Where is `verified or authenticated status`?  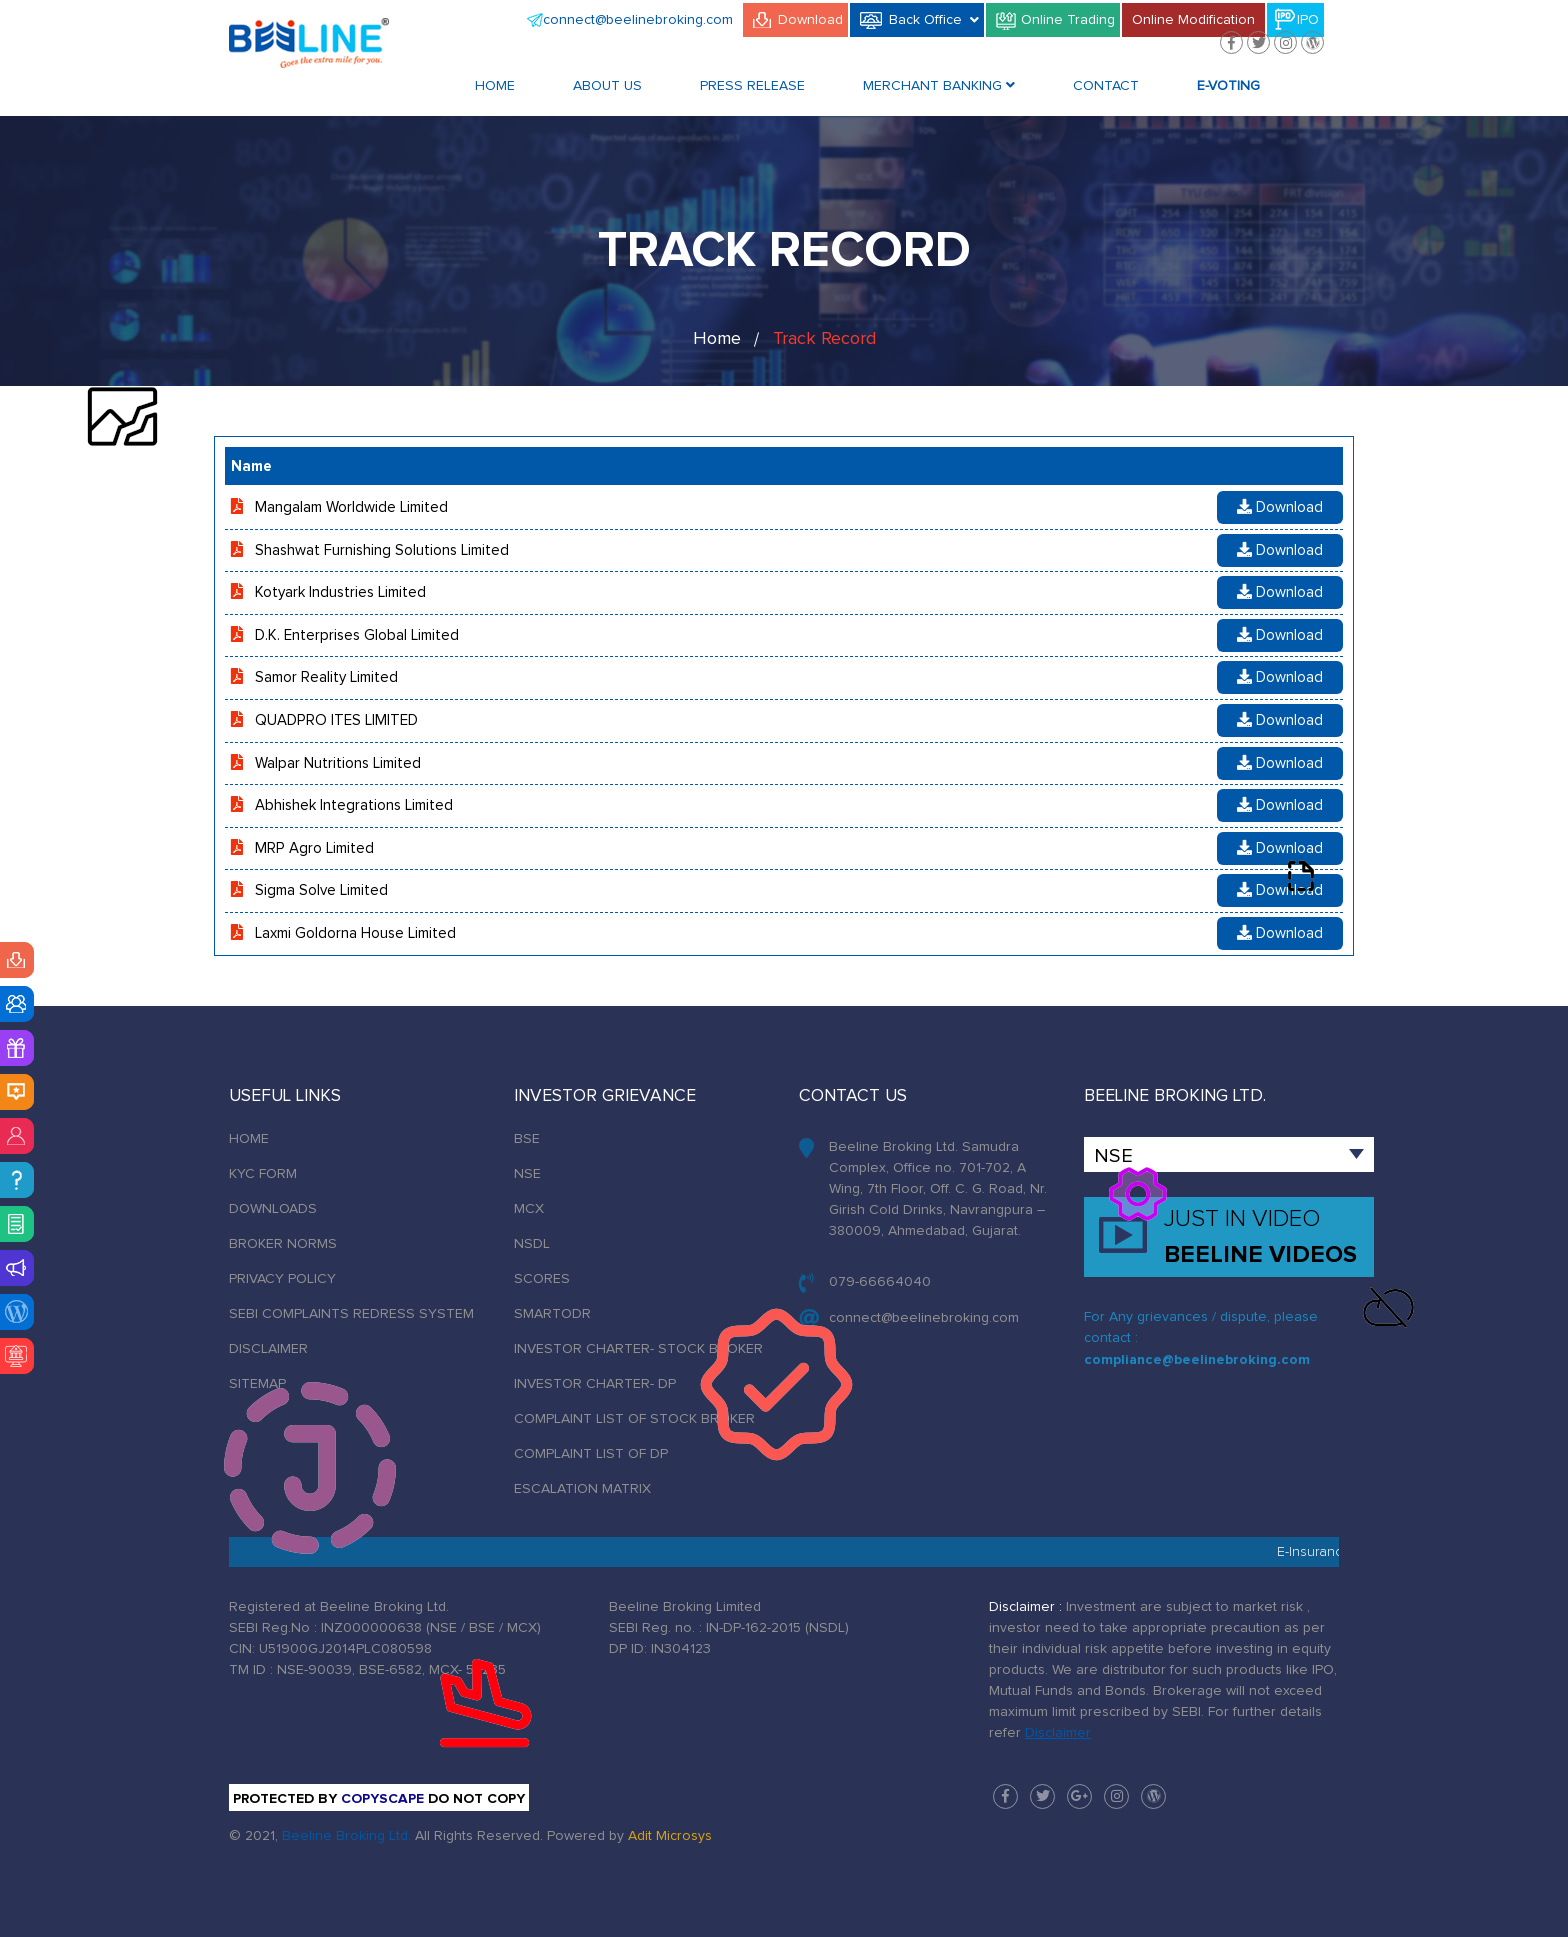 verified or authenticated status is located at coordinates (776, 1384).